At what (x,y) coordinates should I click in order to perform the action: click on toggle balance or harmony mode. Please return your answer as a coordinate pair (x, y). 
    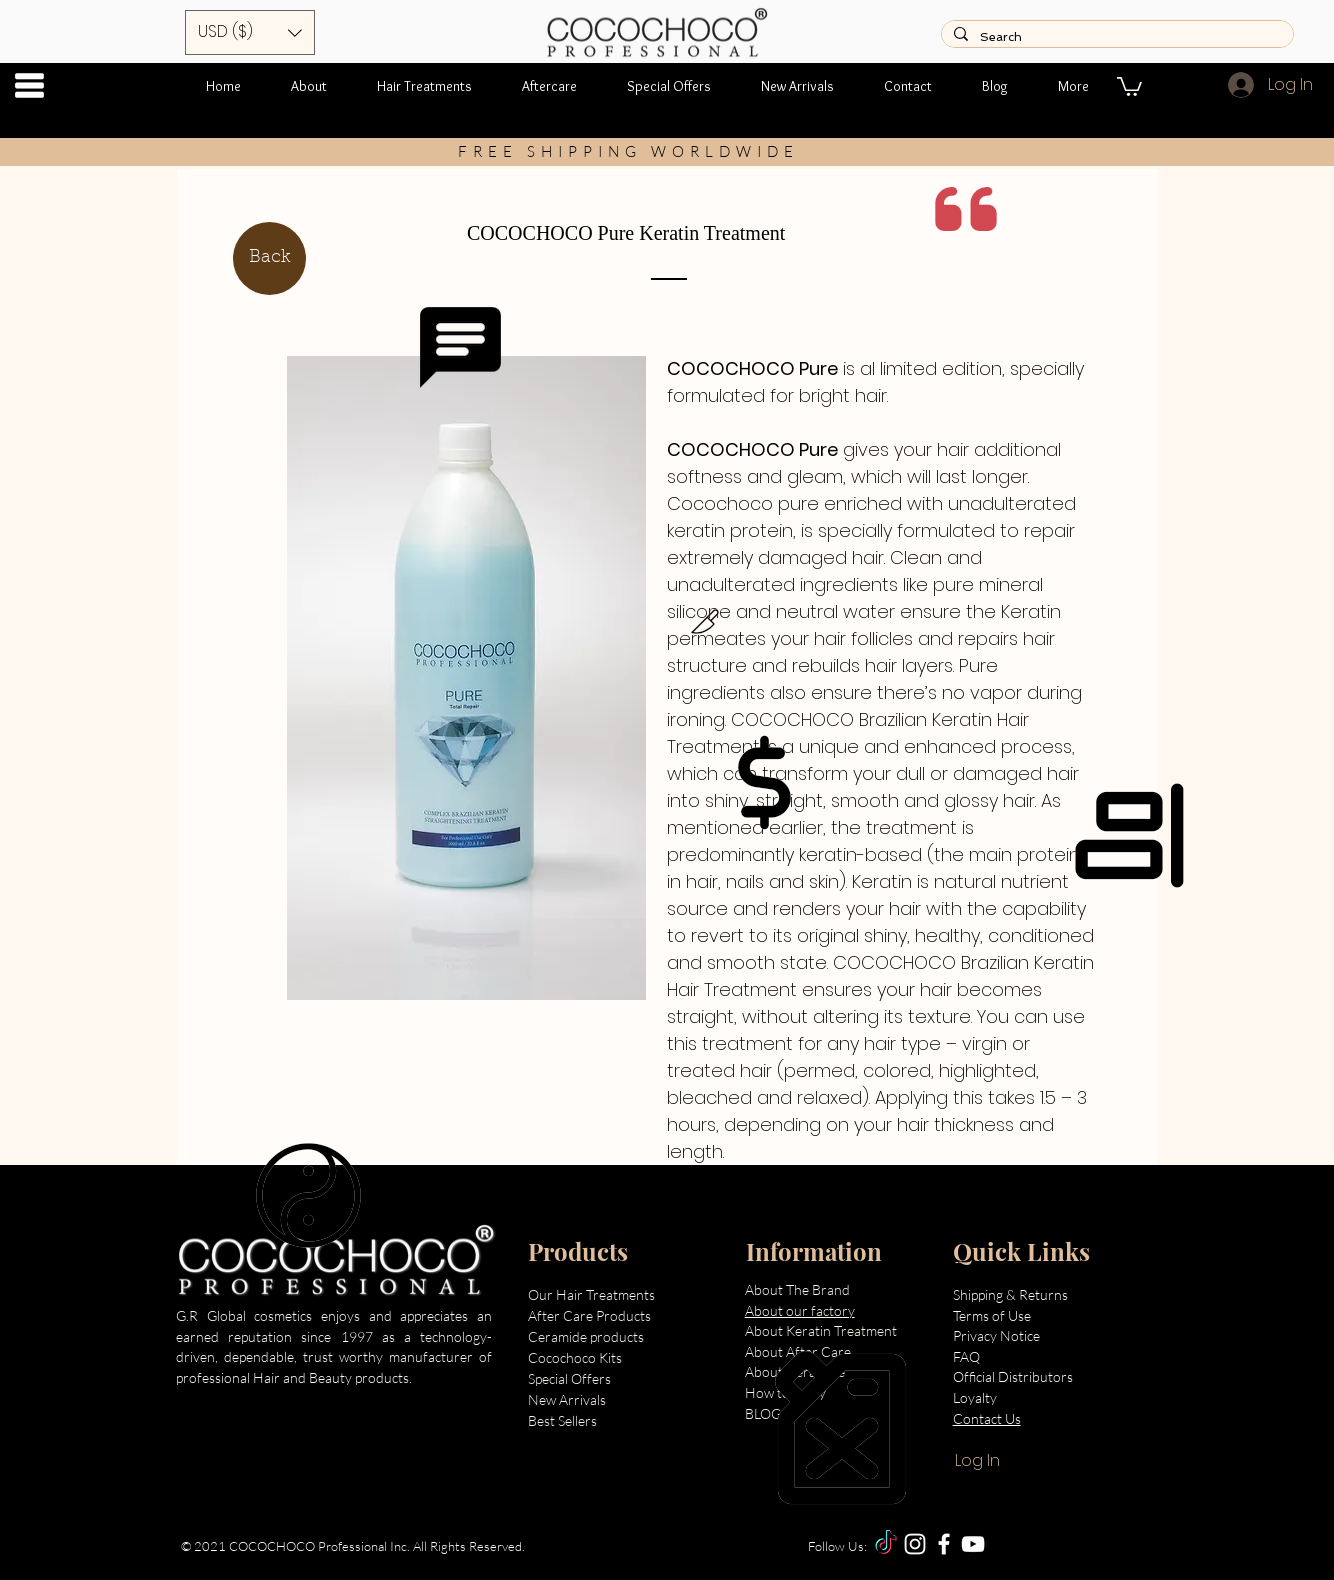
    Looking at the image, I should click on (308, 1195).